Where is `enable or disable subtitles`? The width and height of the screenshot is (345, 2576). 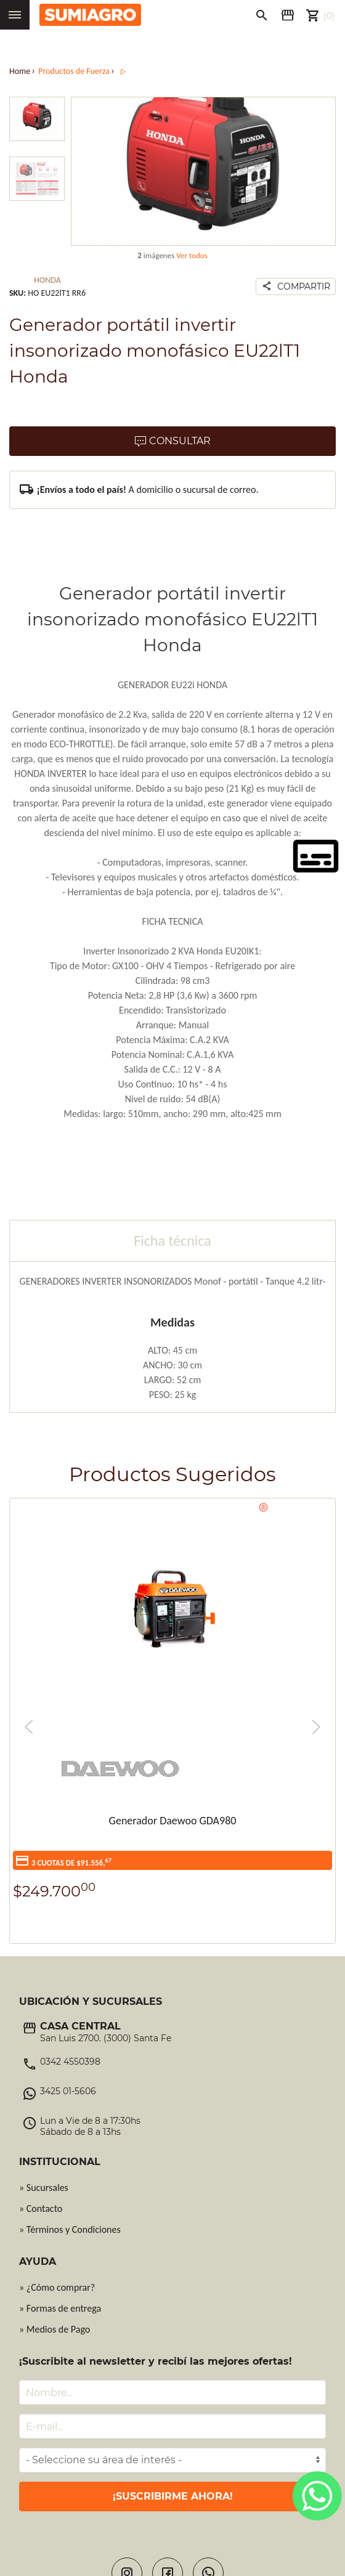 enable or disable subtitles is located at coordinates (315, 856).